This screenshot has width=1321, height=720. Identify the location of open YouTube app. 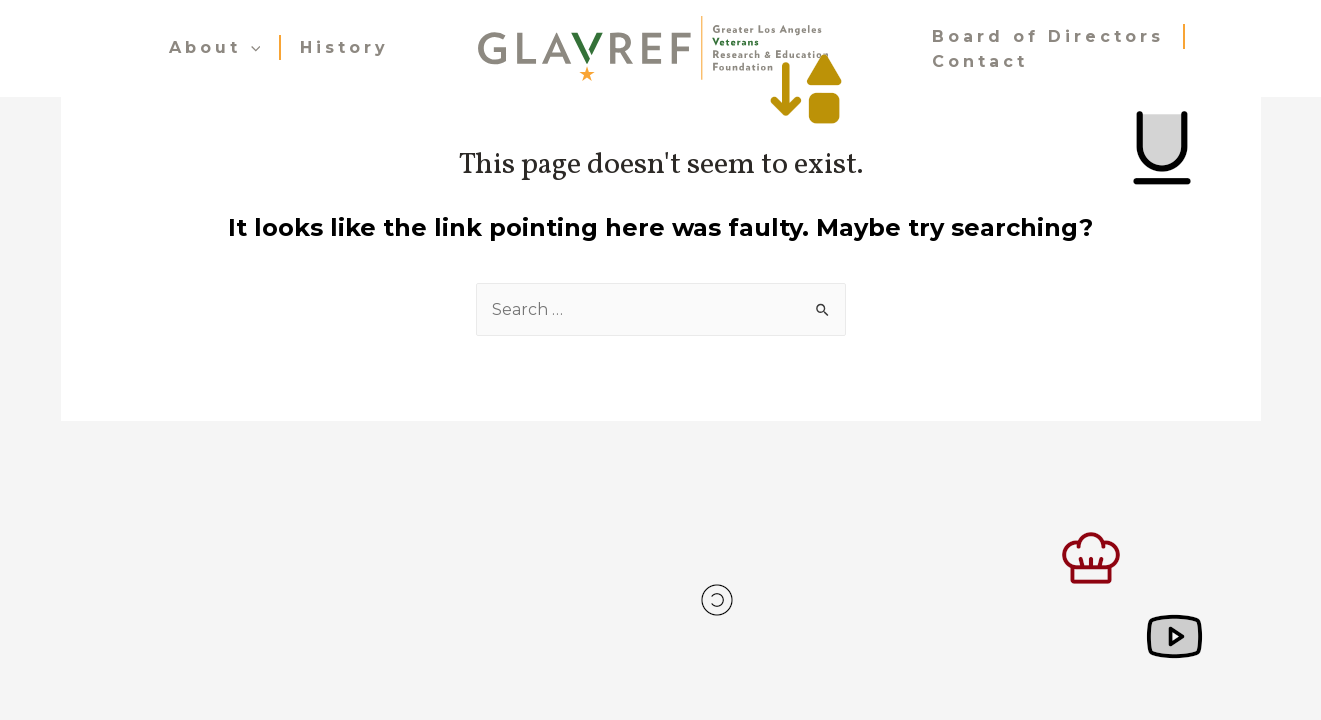
(1174, 636).